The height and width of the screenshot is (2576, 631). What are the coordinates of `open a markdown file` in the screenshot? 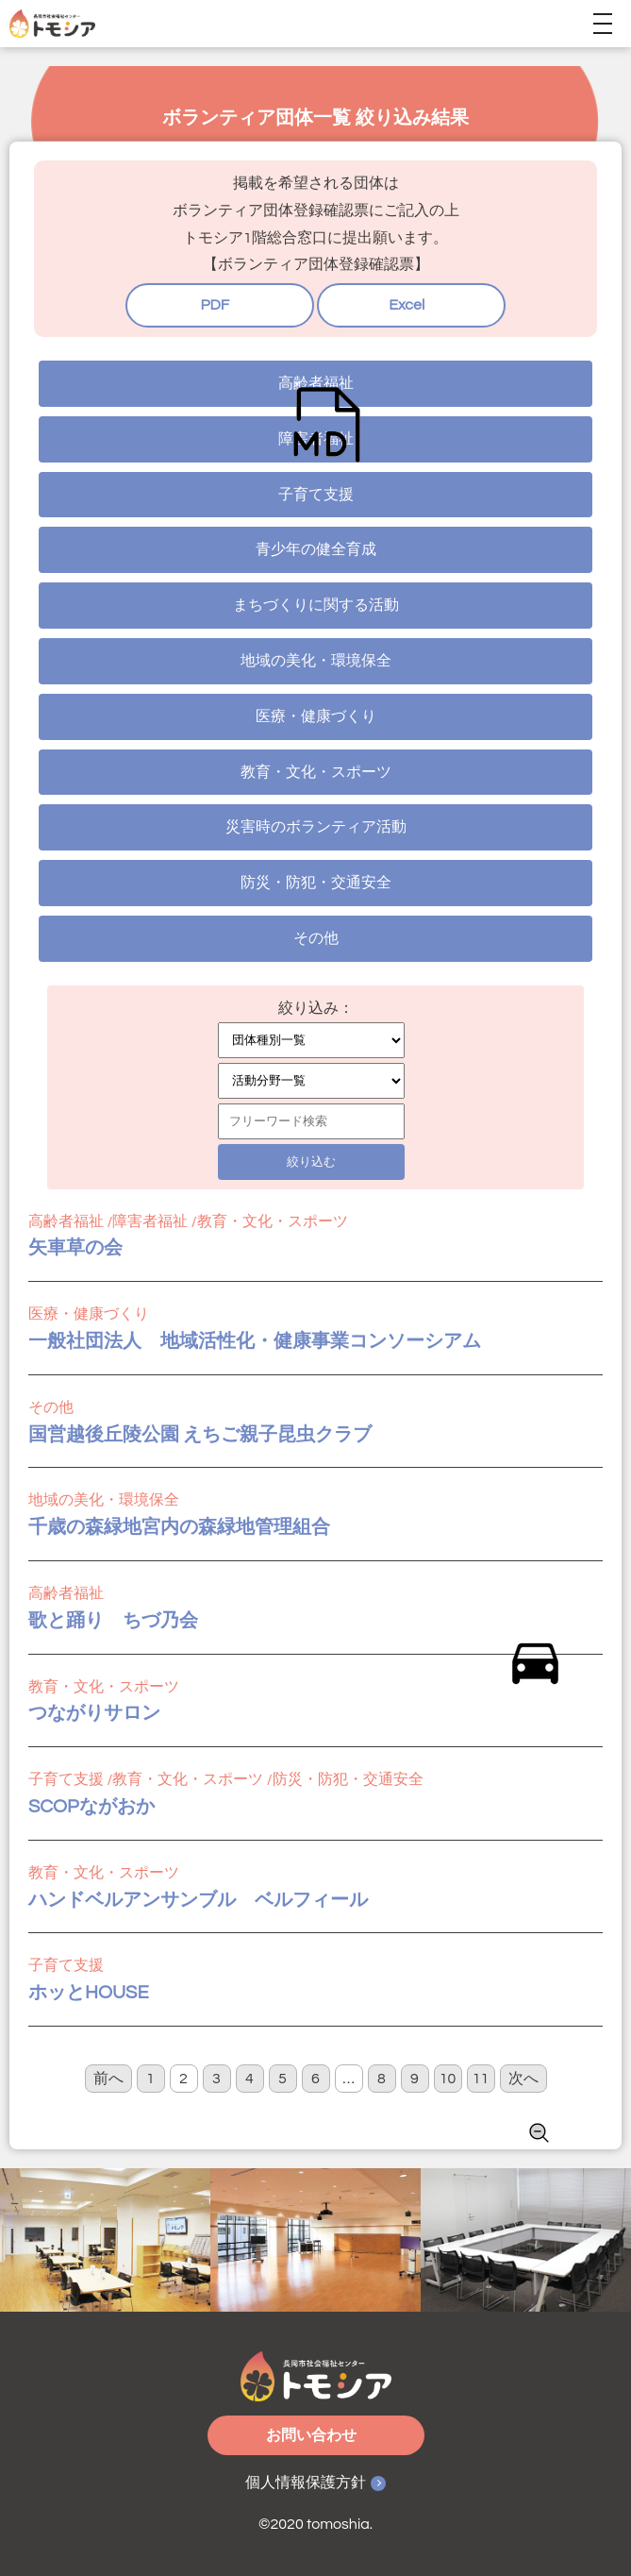 It's located at (328, 425).